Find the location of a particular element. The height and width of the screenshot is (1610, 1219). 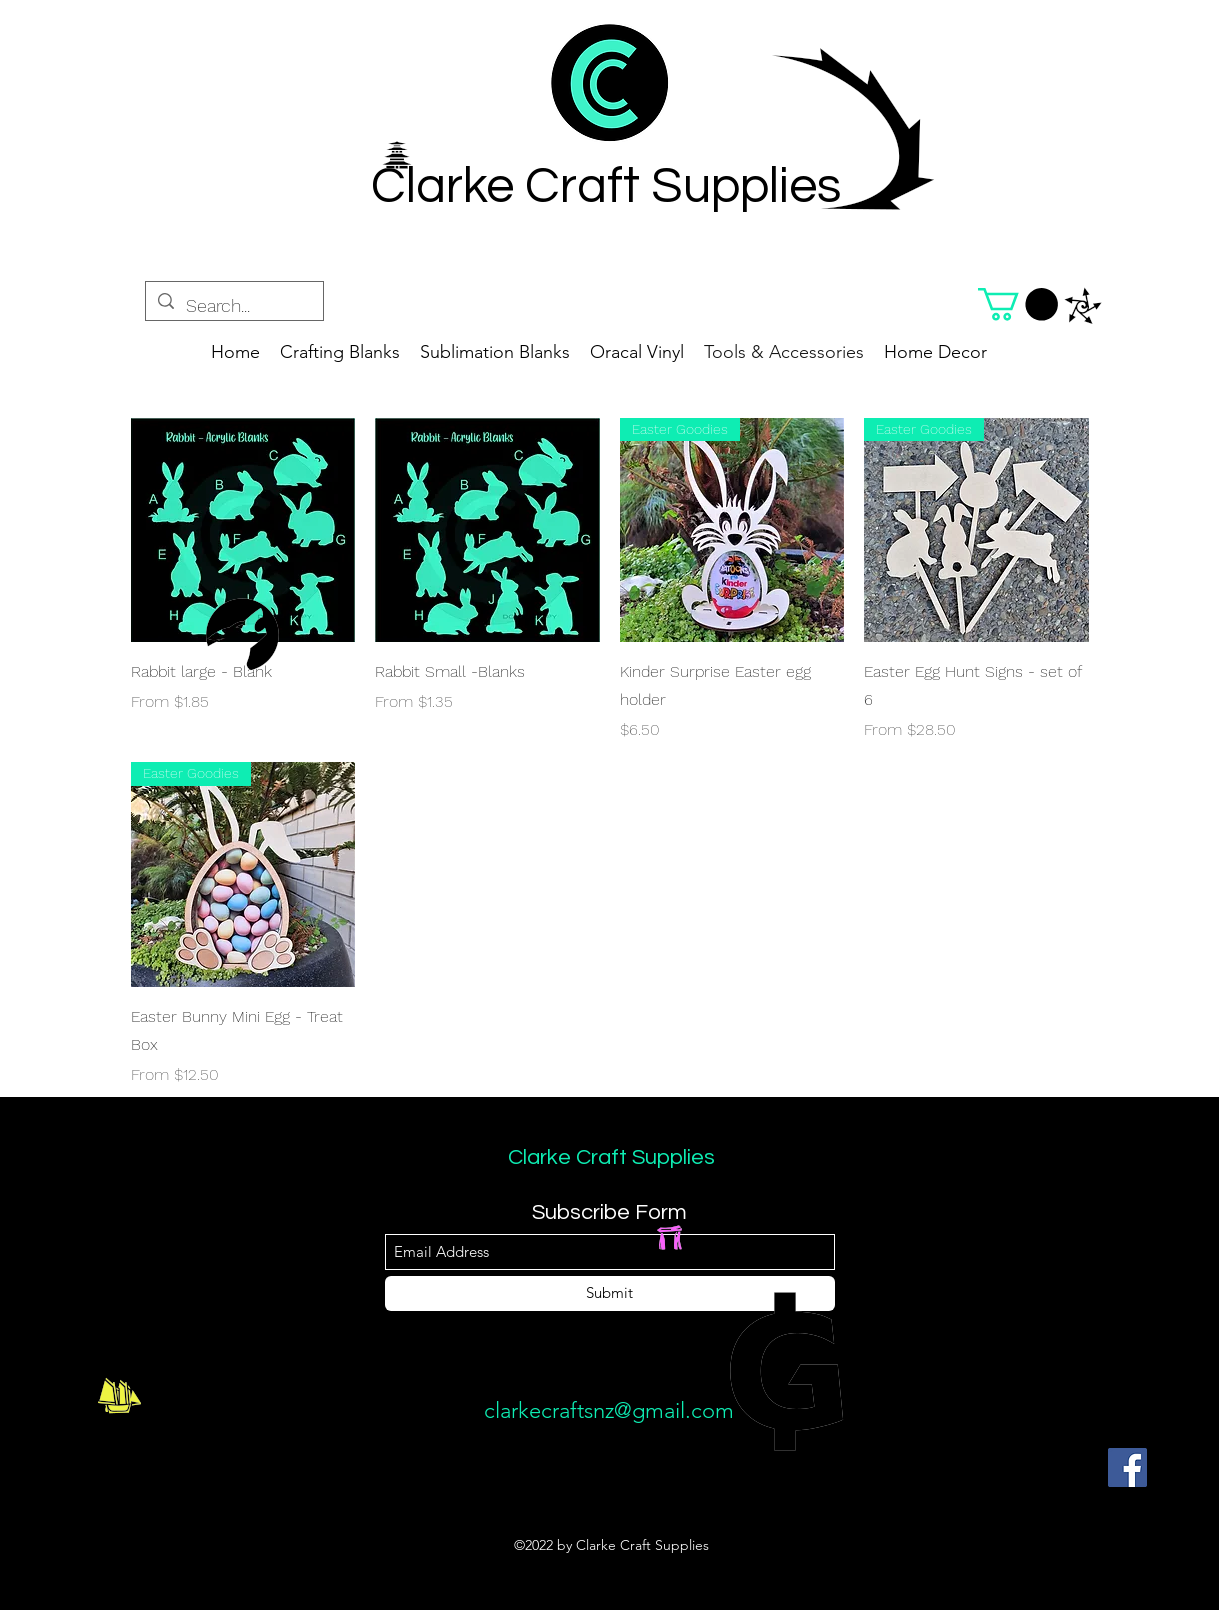

wildlife or nature-themed app icon is located at coordinates (242, 635).